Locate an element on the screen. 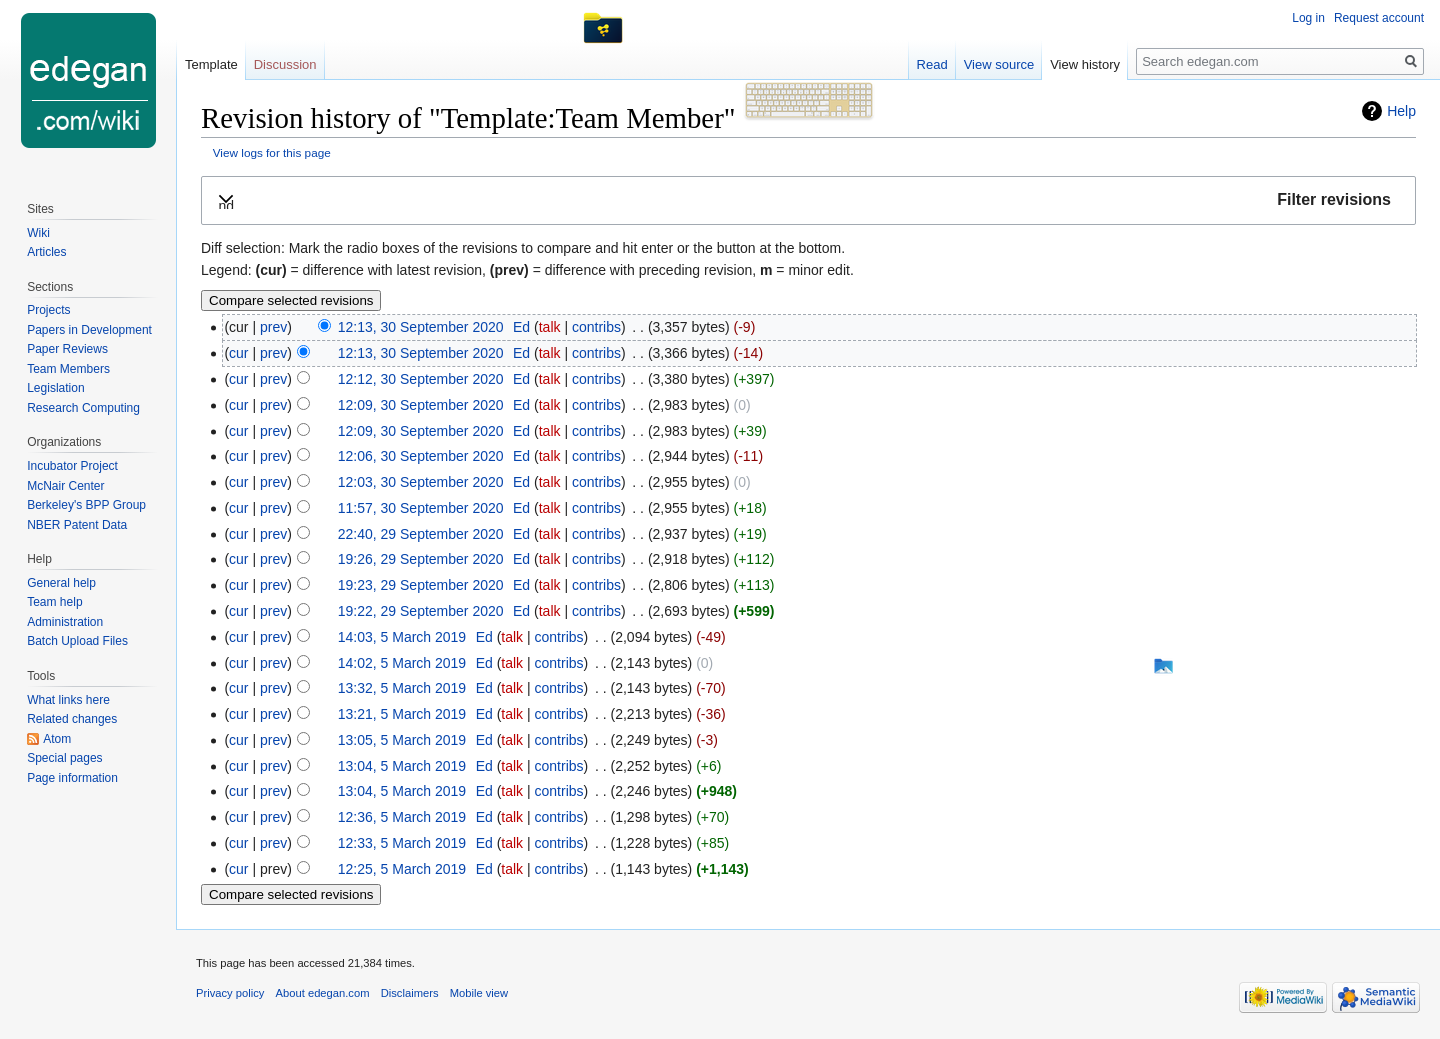  bluetooth keyboard connected (yellow variant) is located at coordinates (809, 100).